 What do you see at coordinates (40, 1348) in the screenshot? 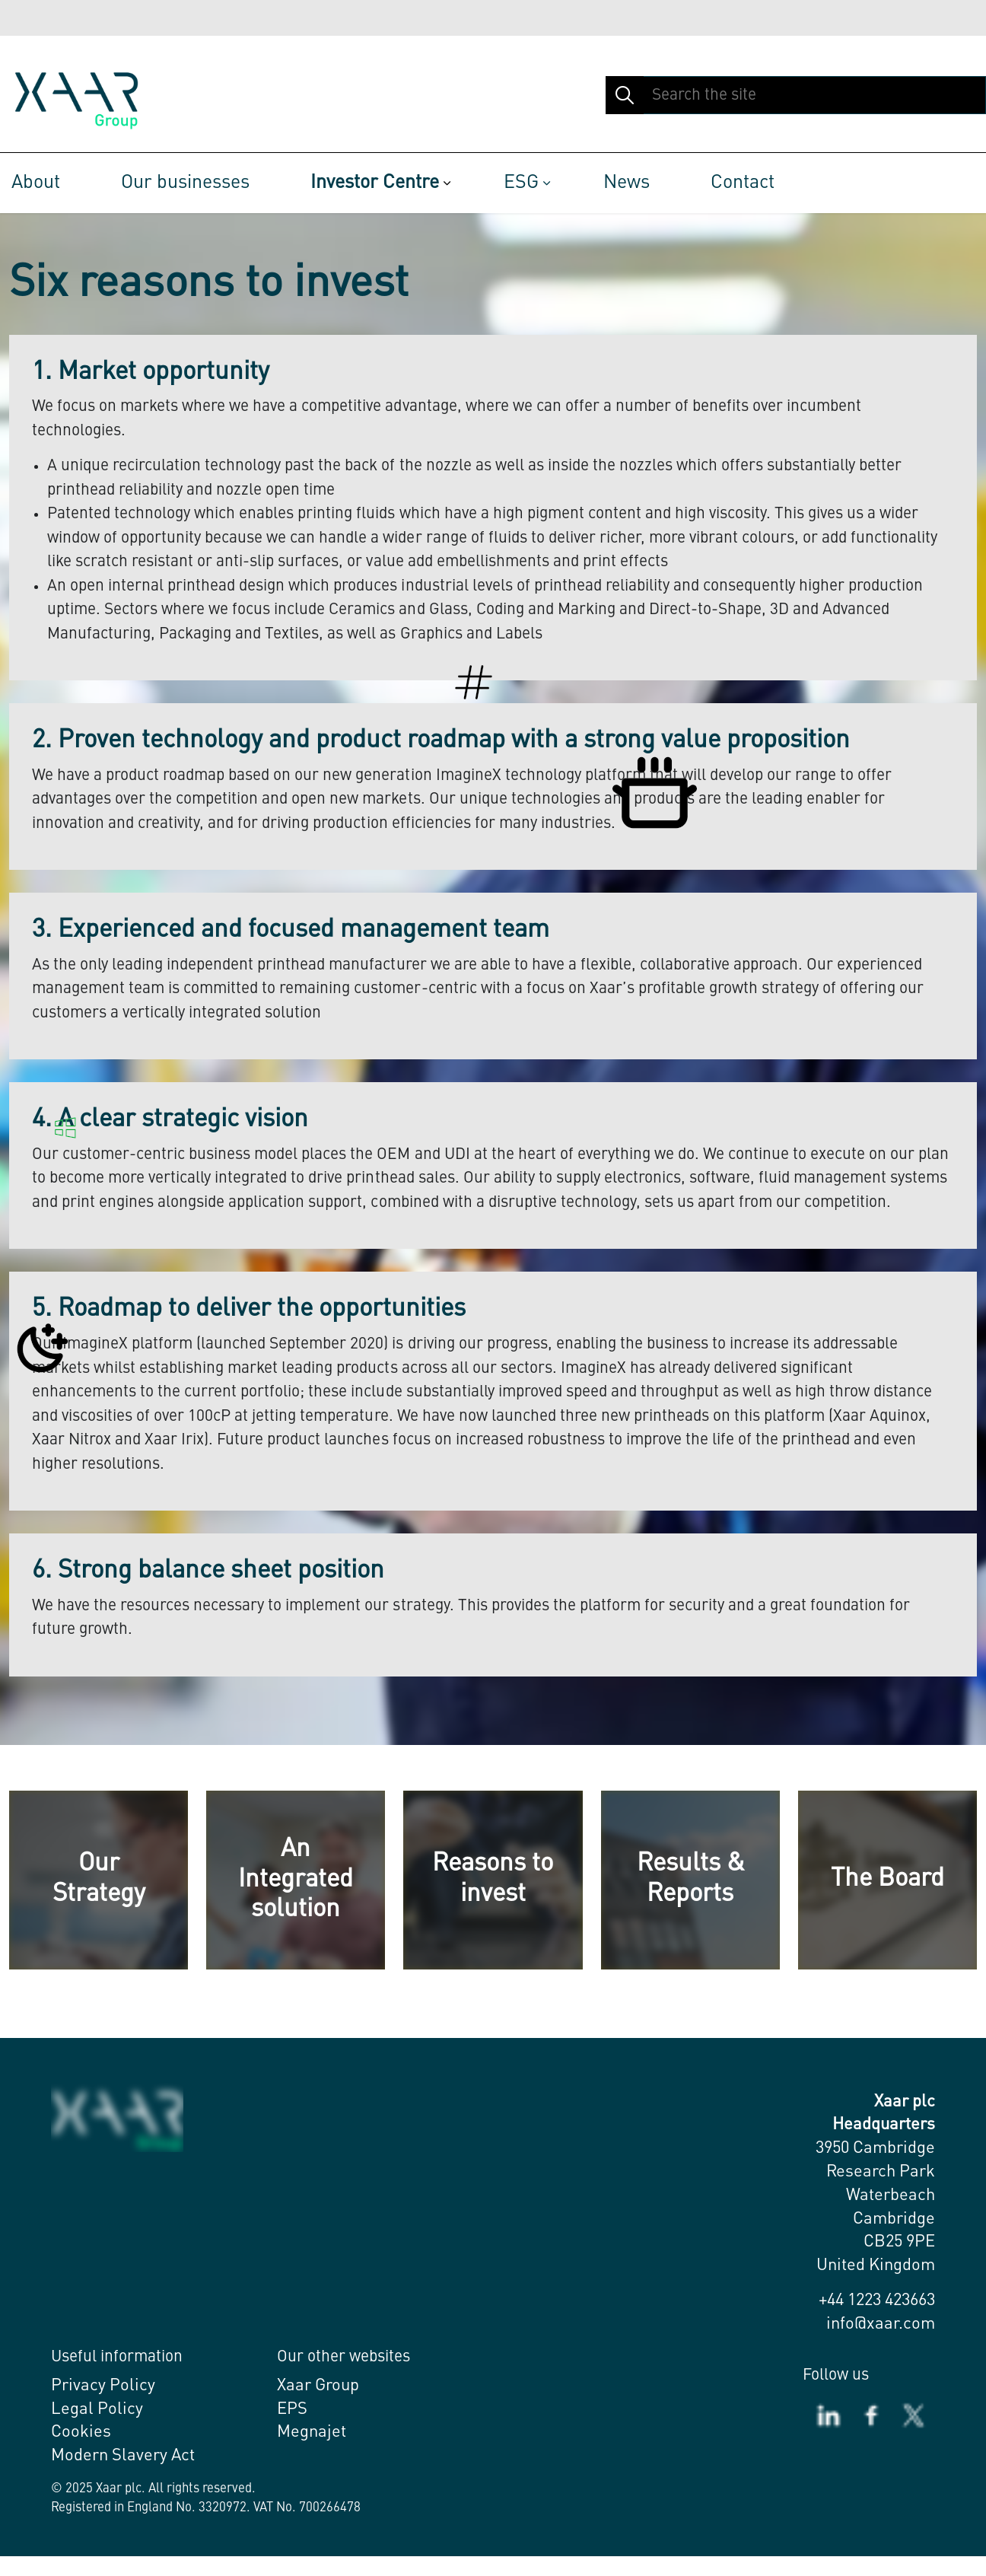
I see `enable dark mode or night theme` at bounding box center [40, 1348].